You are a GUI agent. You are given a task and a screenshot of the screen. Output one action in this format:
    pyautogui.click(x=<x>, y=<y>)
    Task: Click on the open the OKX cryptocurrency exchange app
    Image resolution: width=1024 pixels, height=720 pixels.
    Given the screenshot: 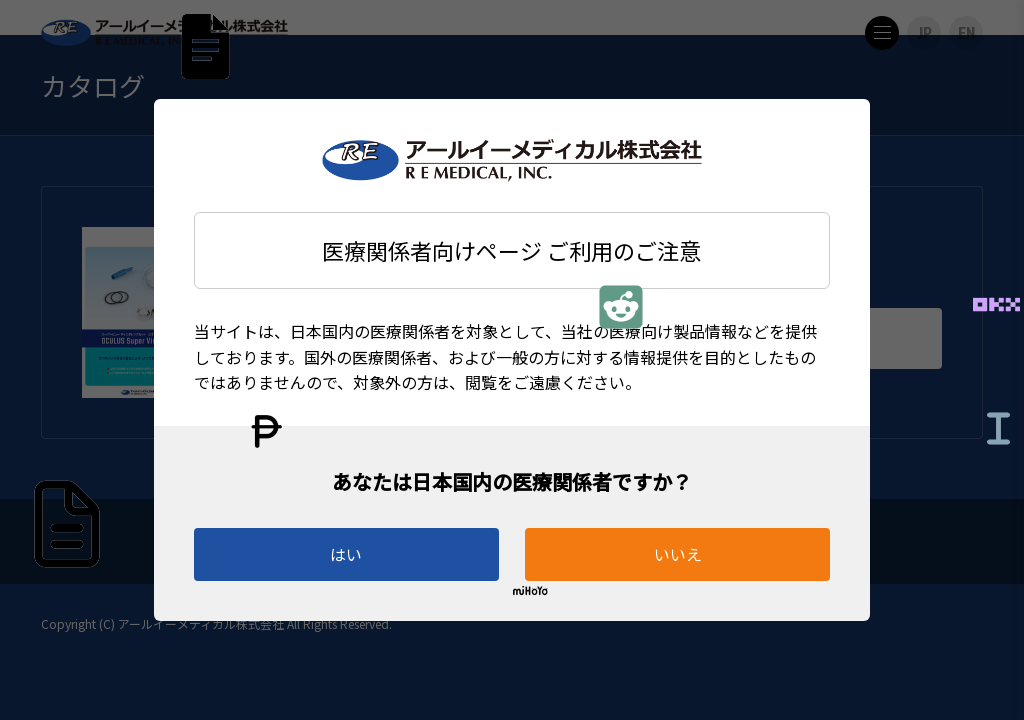 What is the action you would take?
    pyautogui.click(x=996, y=304)
    